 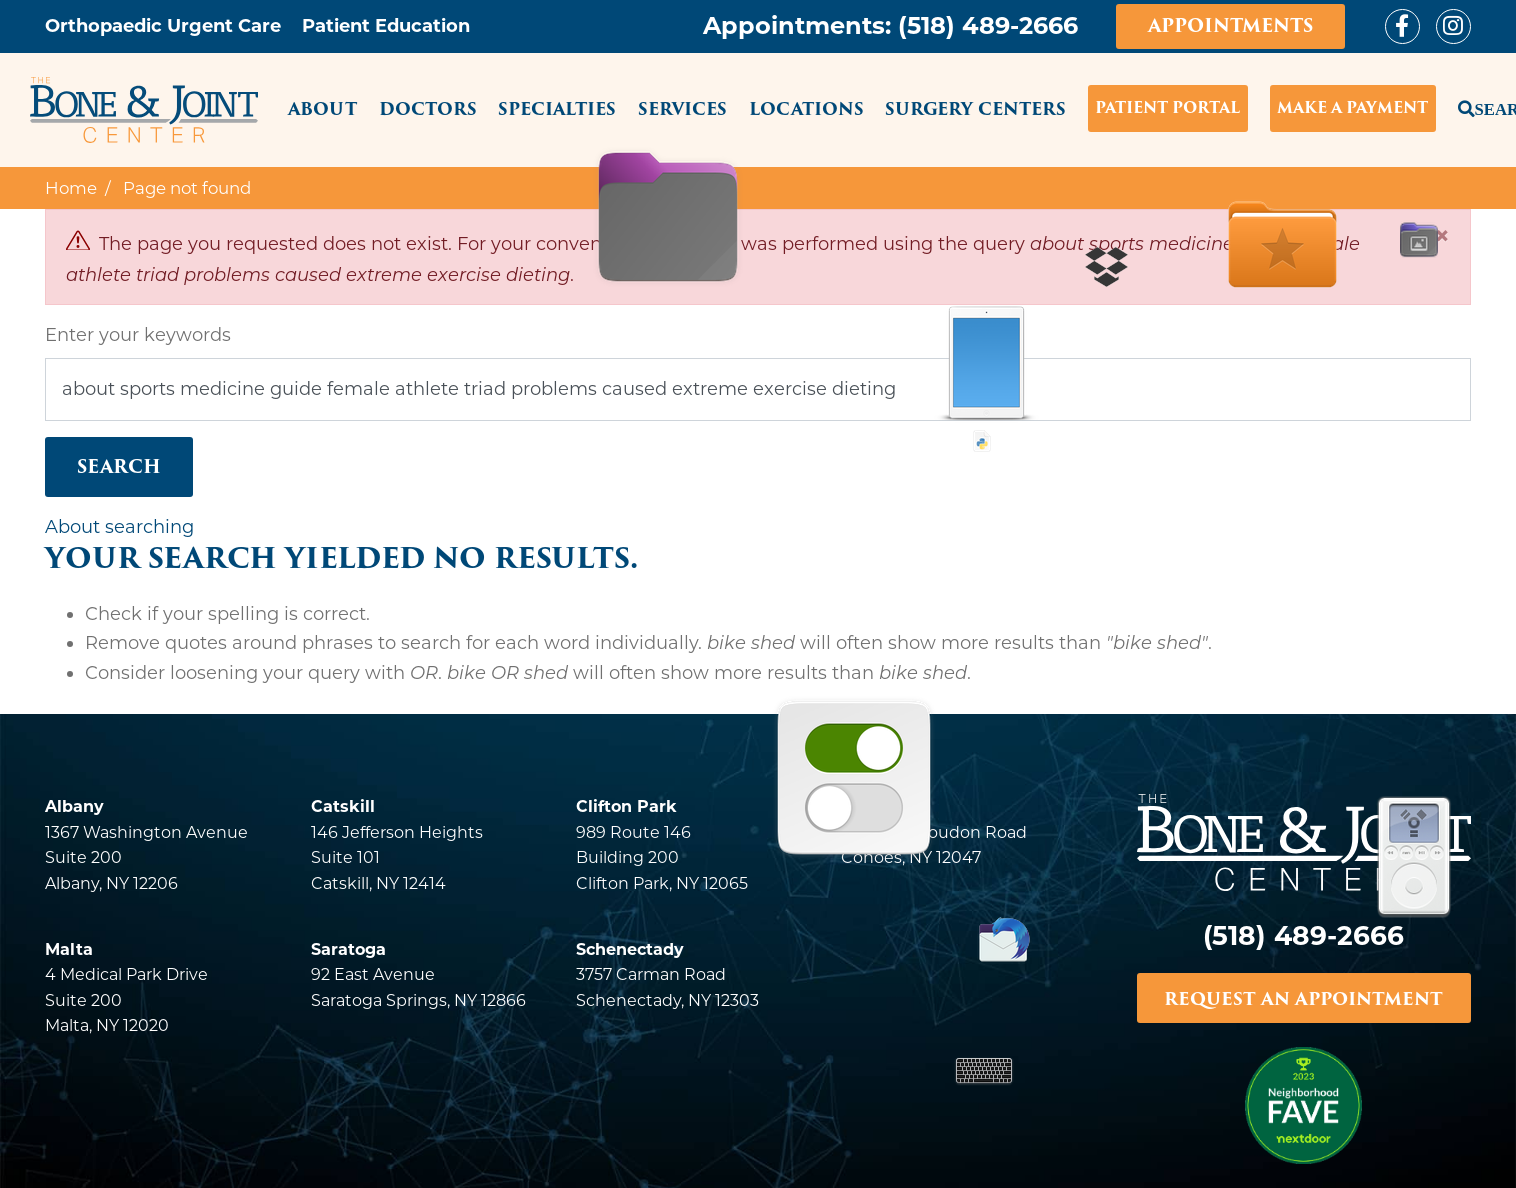 I want to click on open your bookmarked files folder, so click(x=1282, y=244).